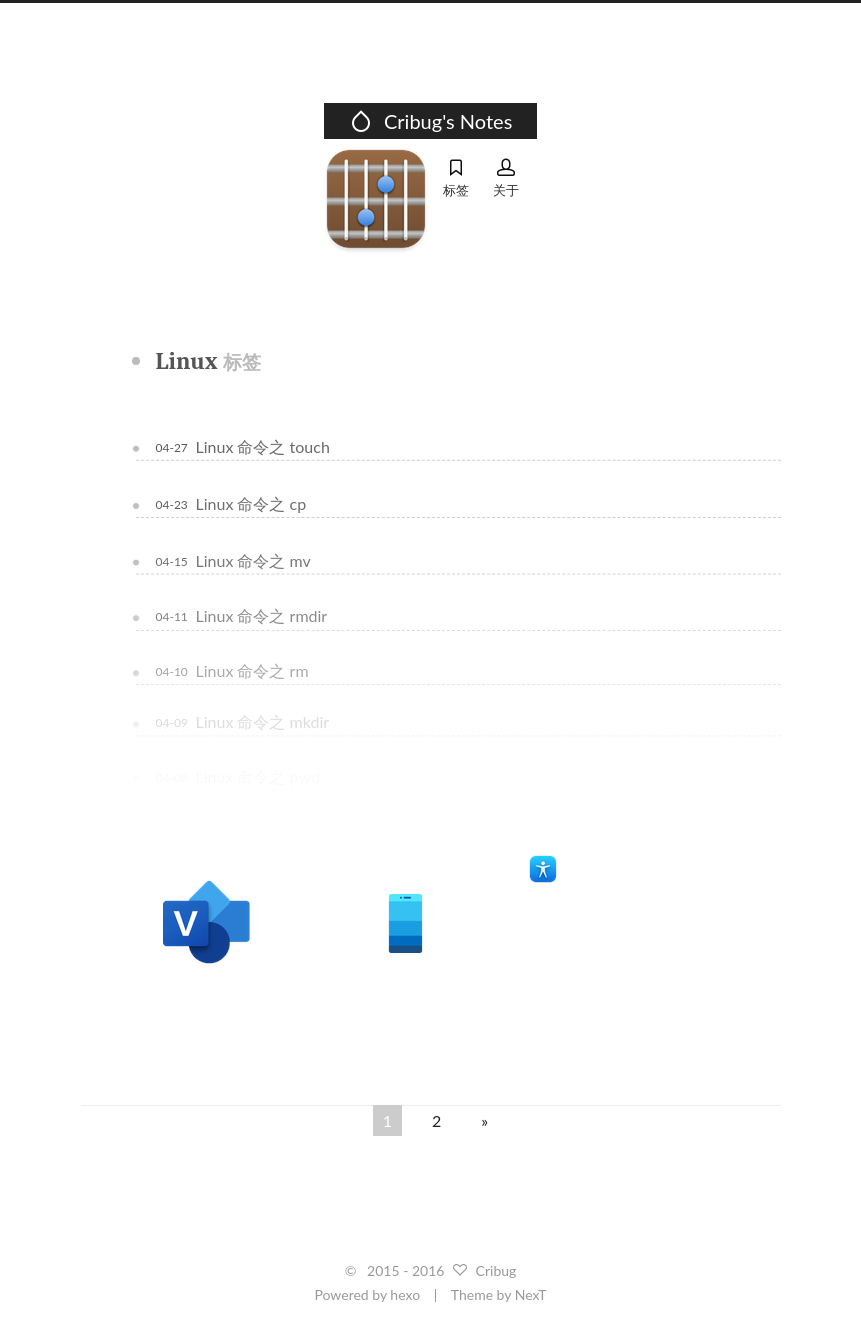 The width and height of the screenshot is (861, 1327). Describe the element at coordinates (208, 923) in the screenshot. I see `open Microsoft Visio application` at that location.